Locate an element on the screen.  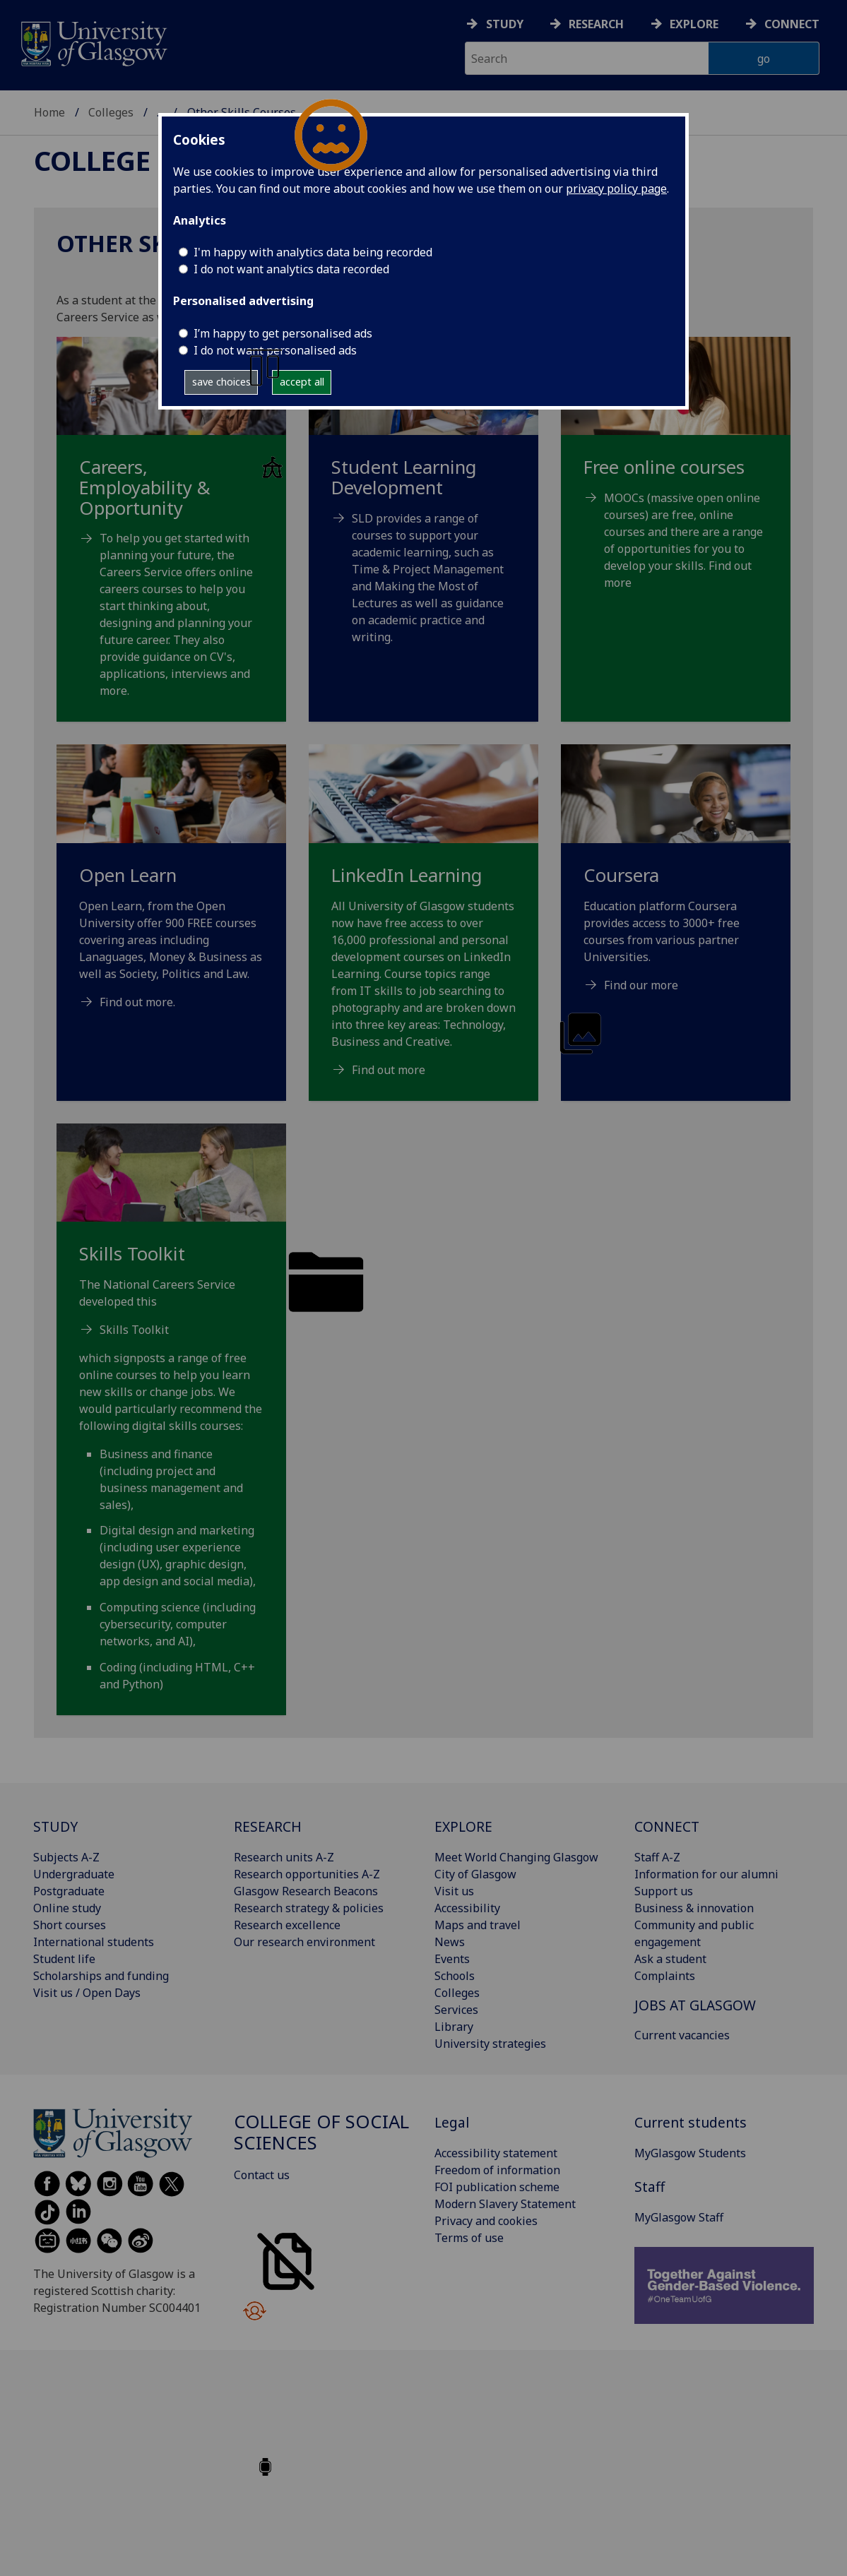
files are unavailable or inaccessible is located at coordinates (285, 2261).